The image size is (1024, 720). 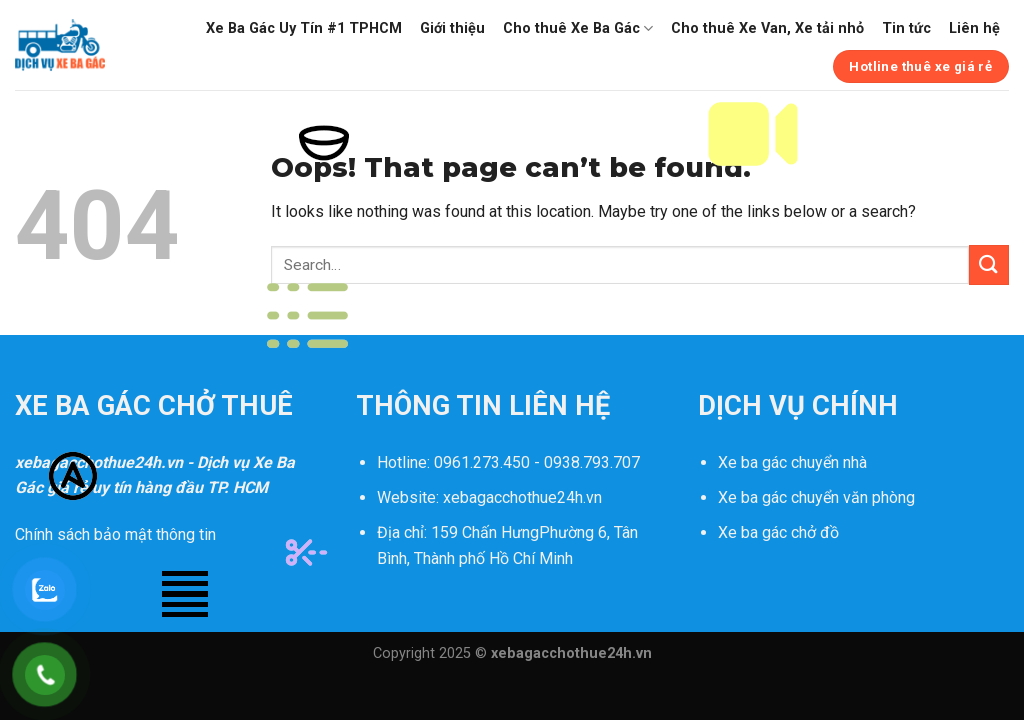 I want to click on justify text alignment, so click(x=185, y=594).